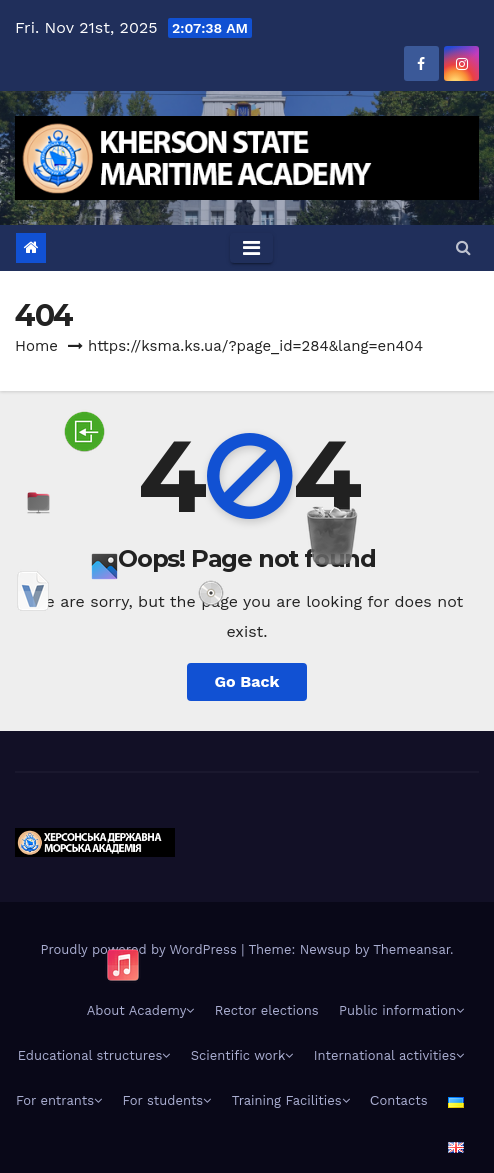 This screenshot has width=494, height=1173. Describe the element at coordinates (84, 431) in the screenshot. I see `log out of the current user session` at that location.